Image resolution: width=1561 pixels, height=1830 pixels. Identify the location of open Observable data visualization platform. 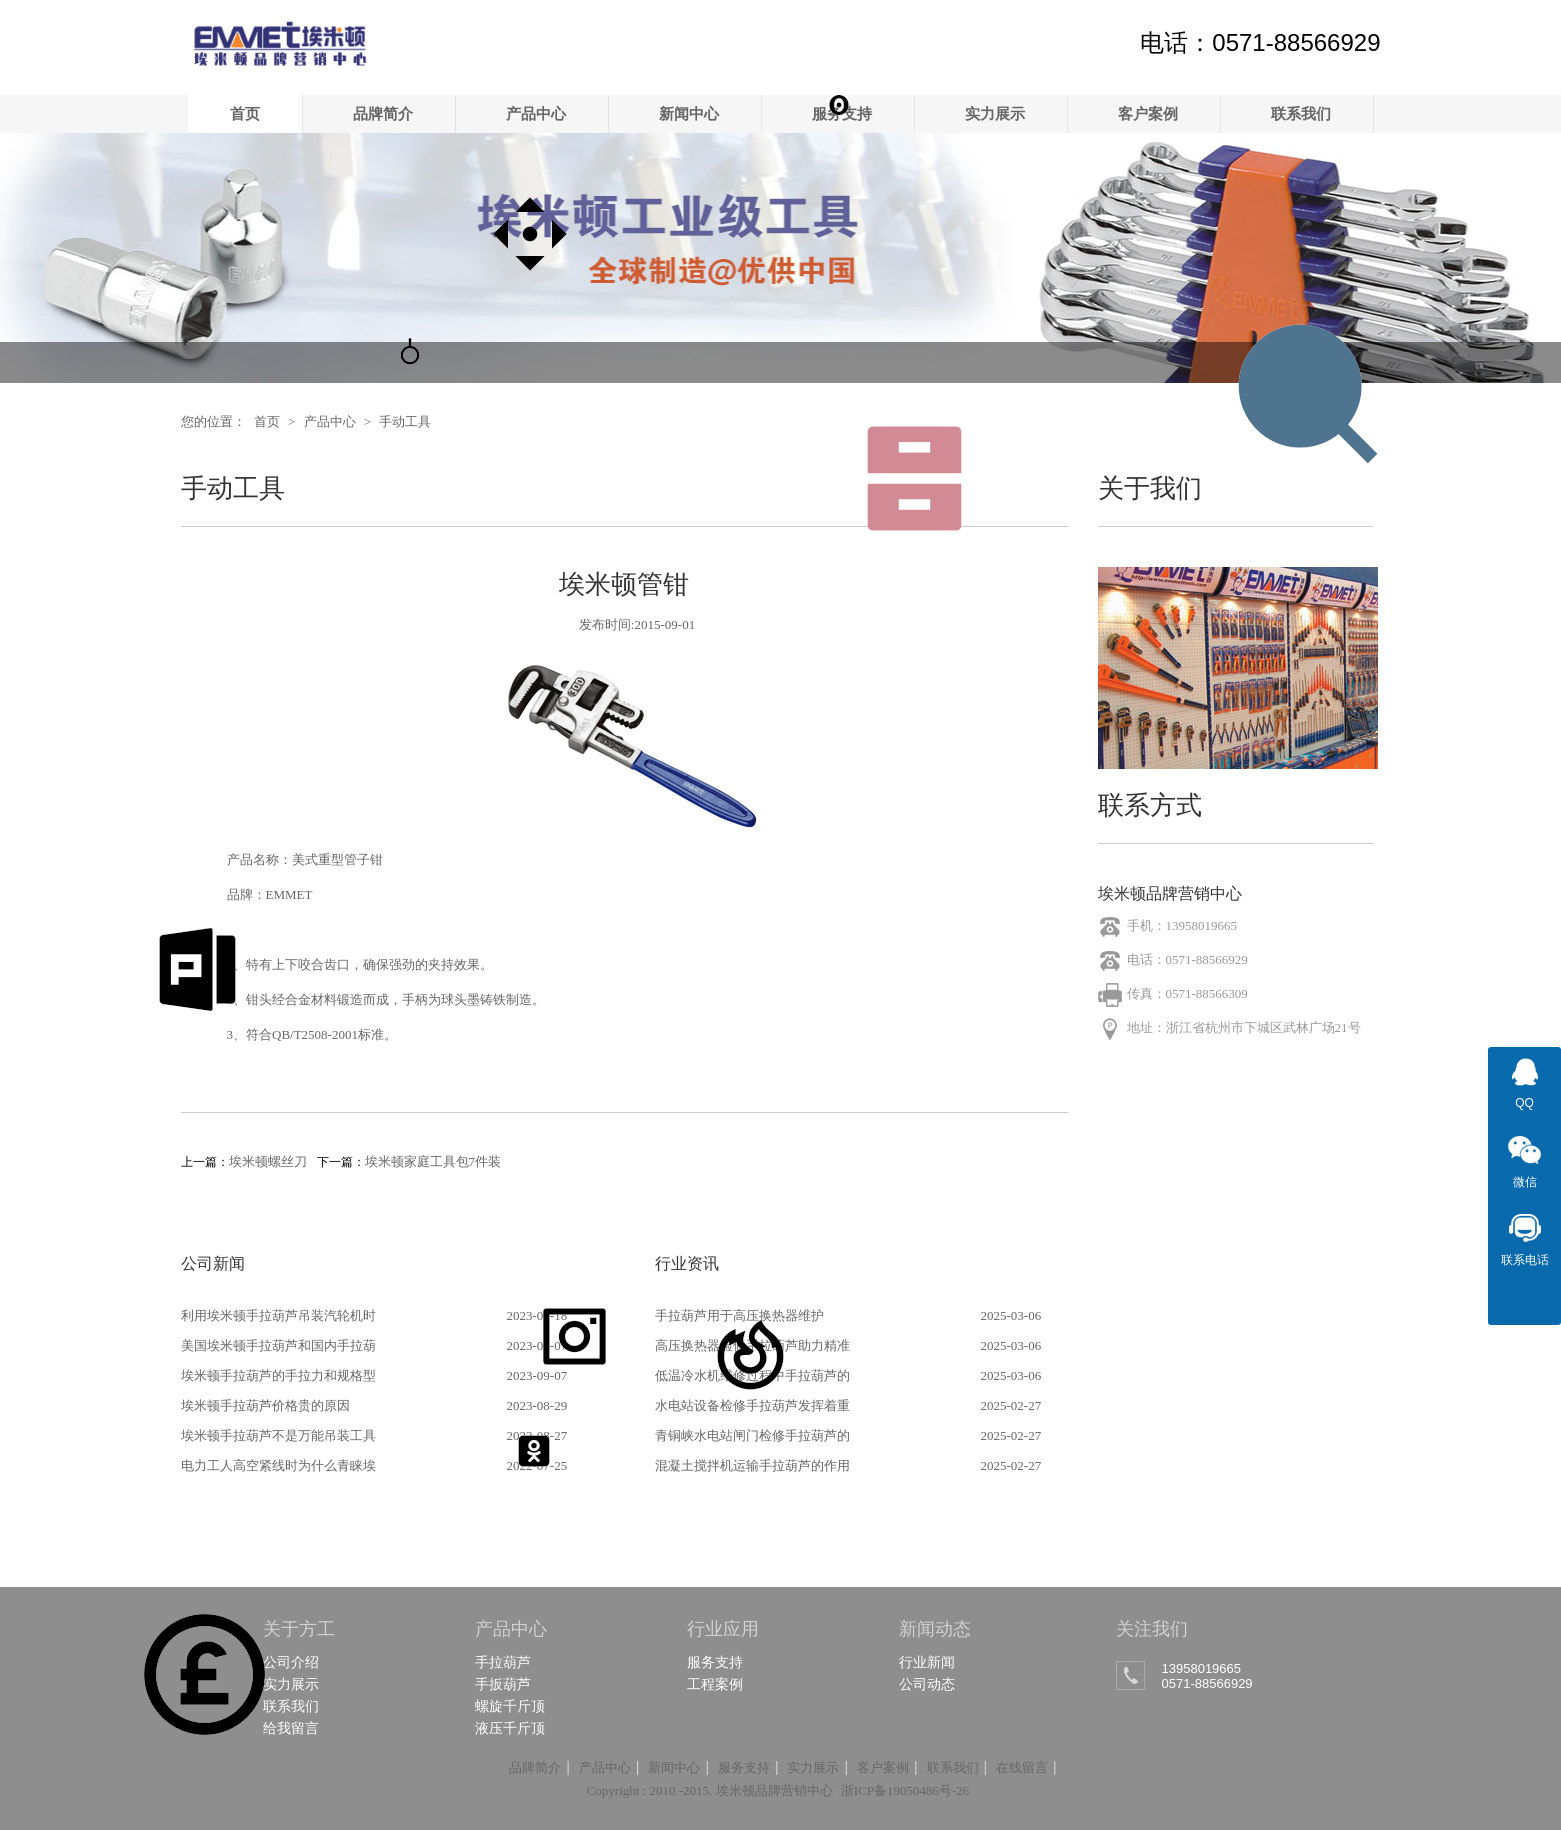
(839, 105).